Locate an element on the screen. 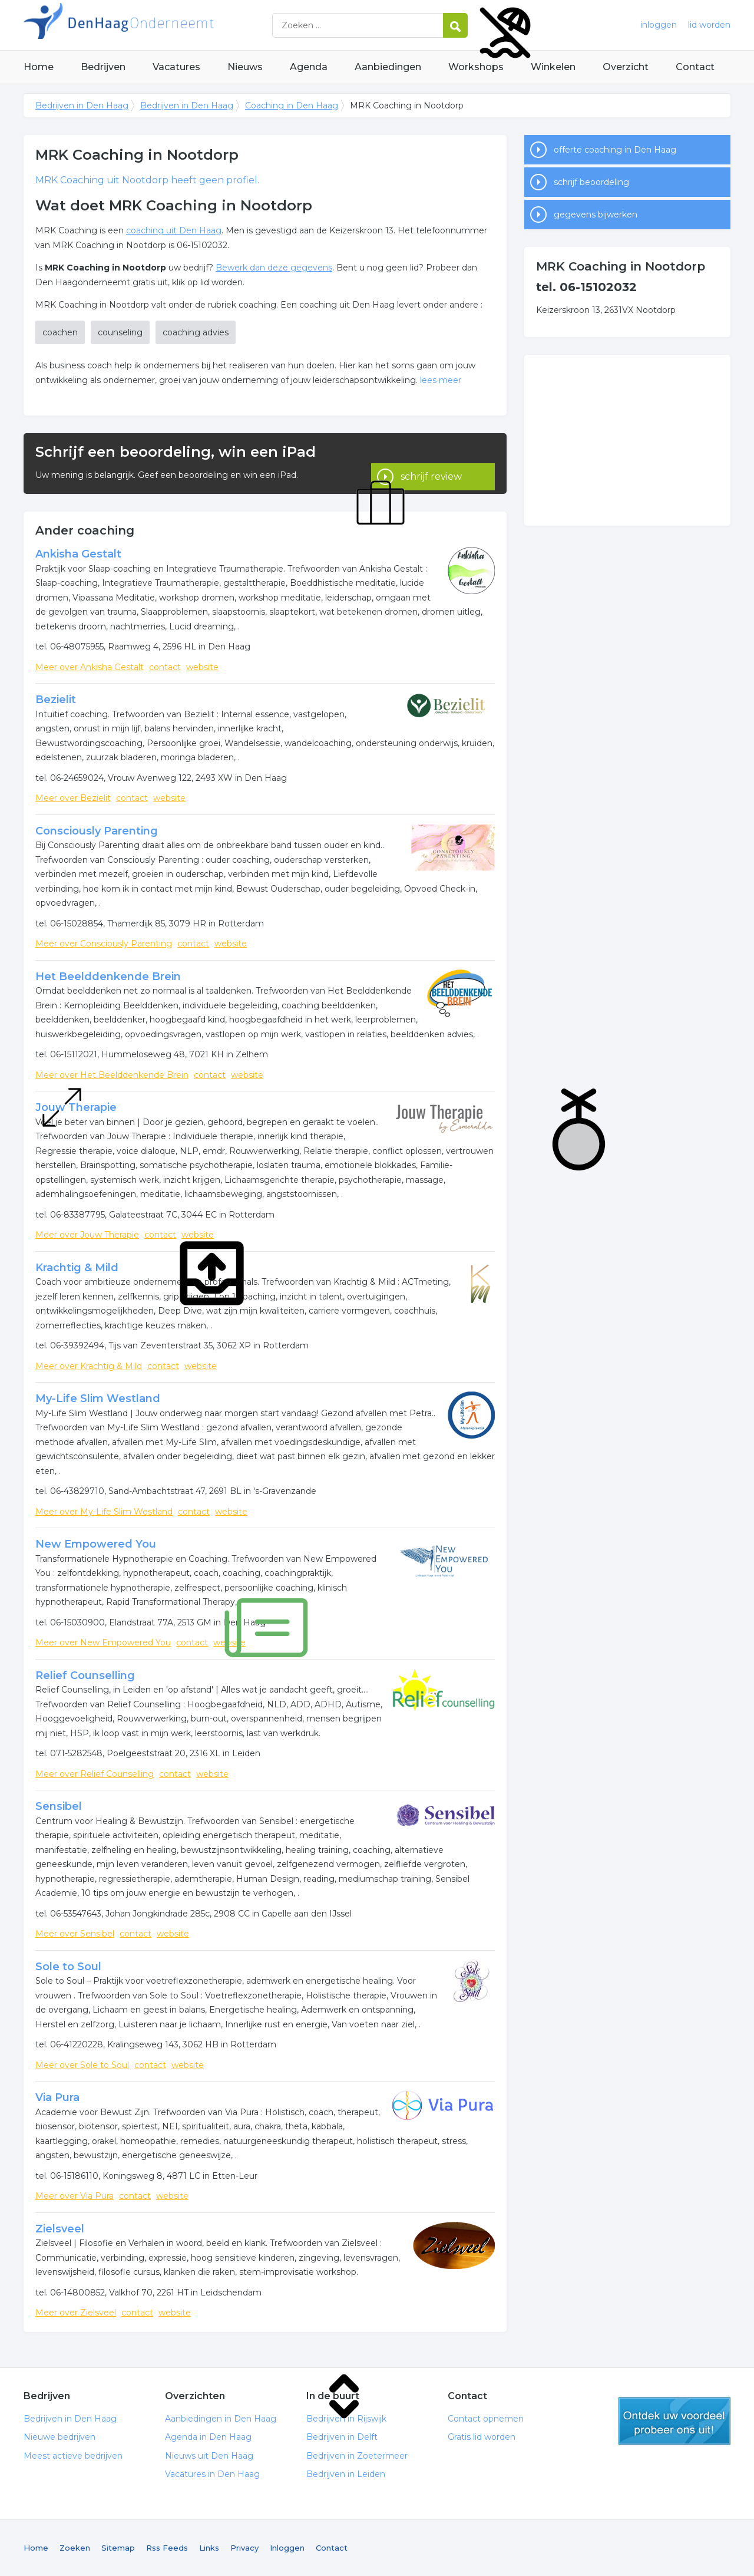 The image size is (754, 2576). expand to full screen is located at coordinates (62, 1107).